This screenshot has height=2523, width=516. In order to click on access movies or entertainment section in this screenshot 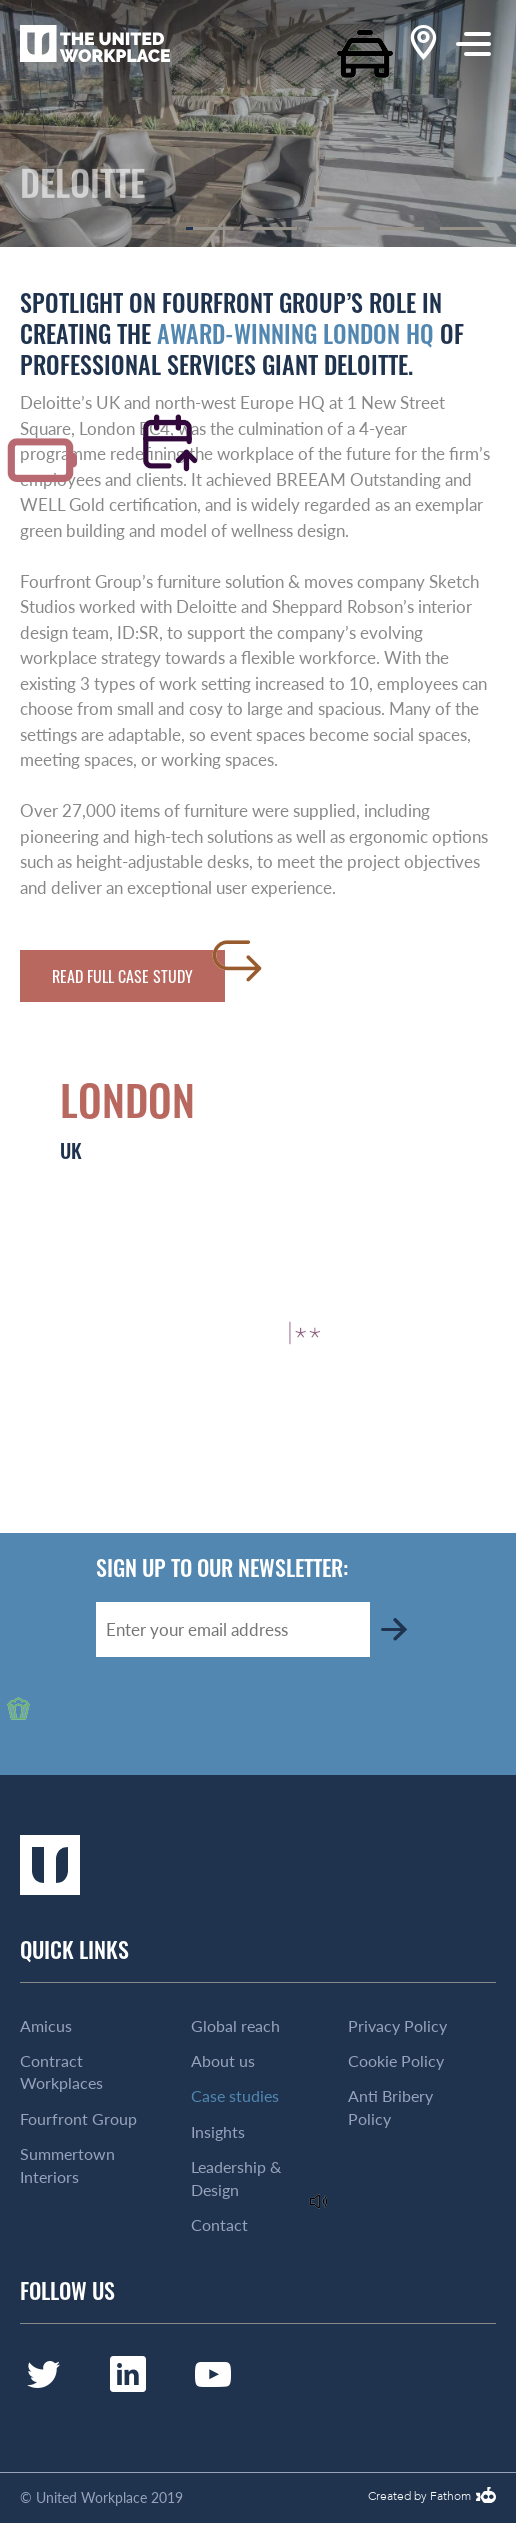, I will do `click(18, 1709)`.